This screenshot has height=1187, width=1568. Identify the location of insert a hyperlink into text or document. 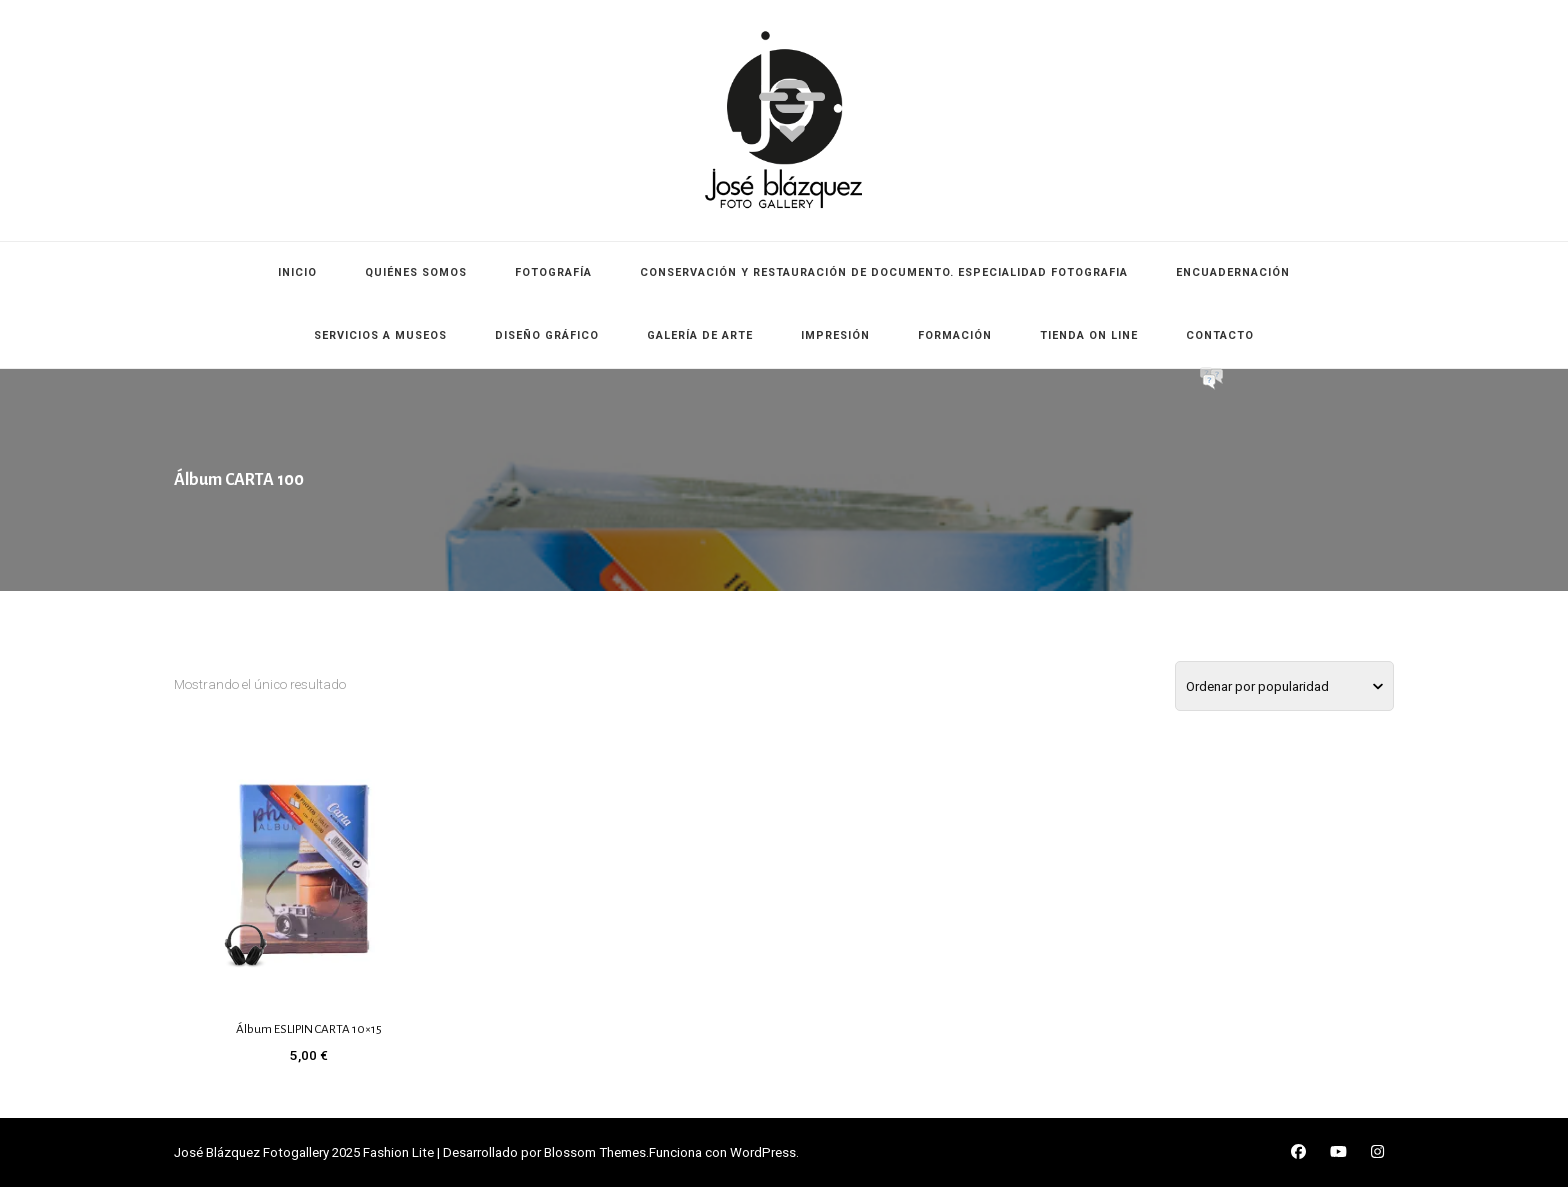
(792, 109).